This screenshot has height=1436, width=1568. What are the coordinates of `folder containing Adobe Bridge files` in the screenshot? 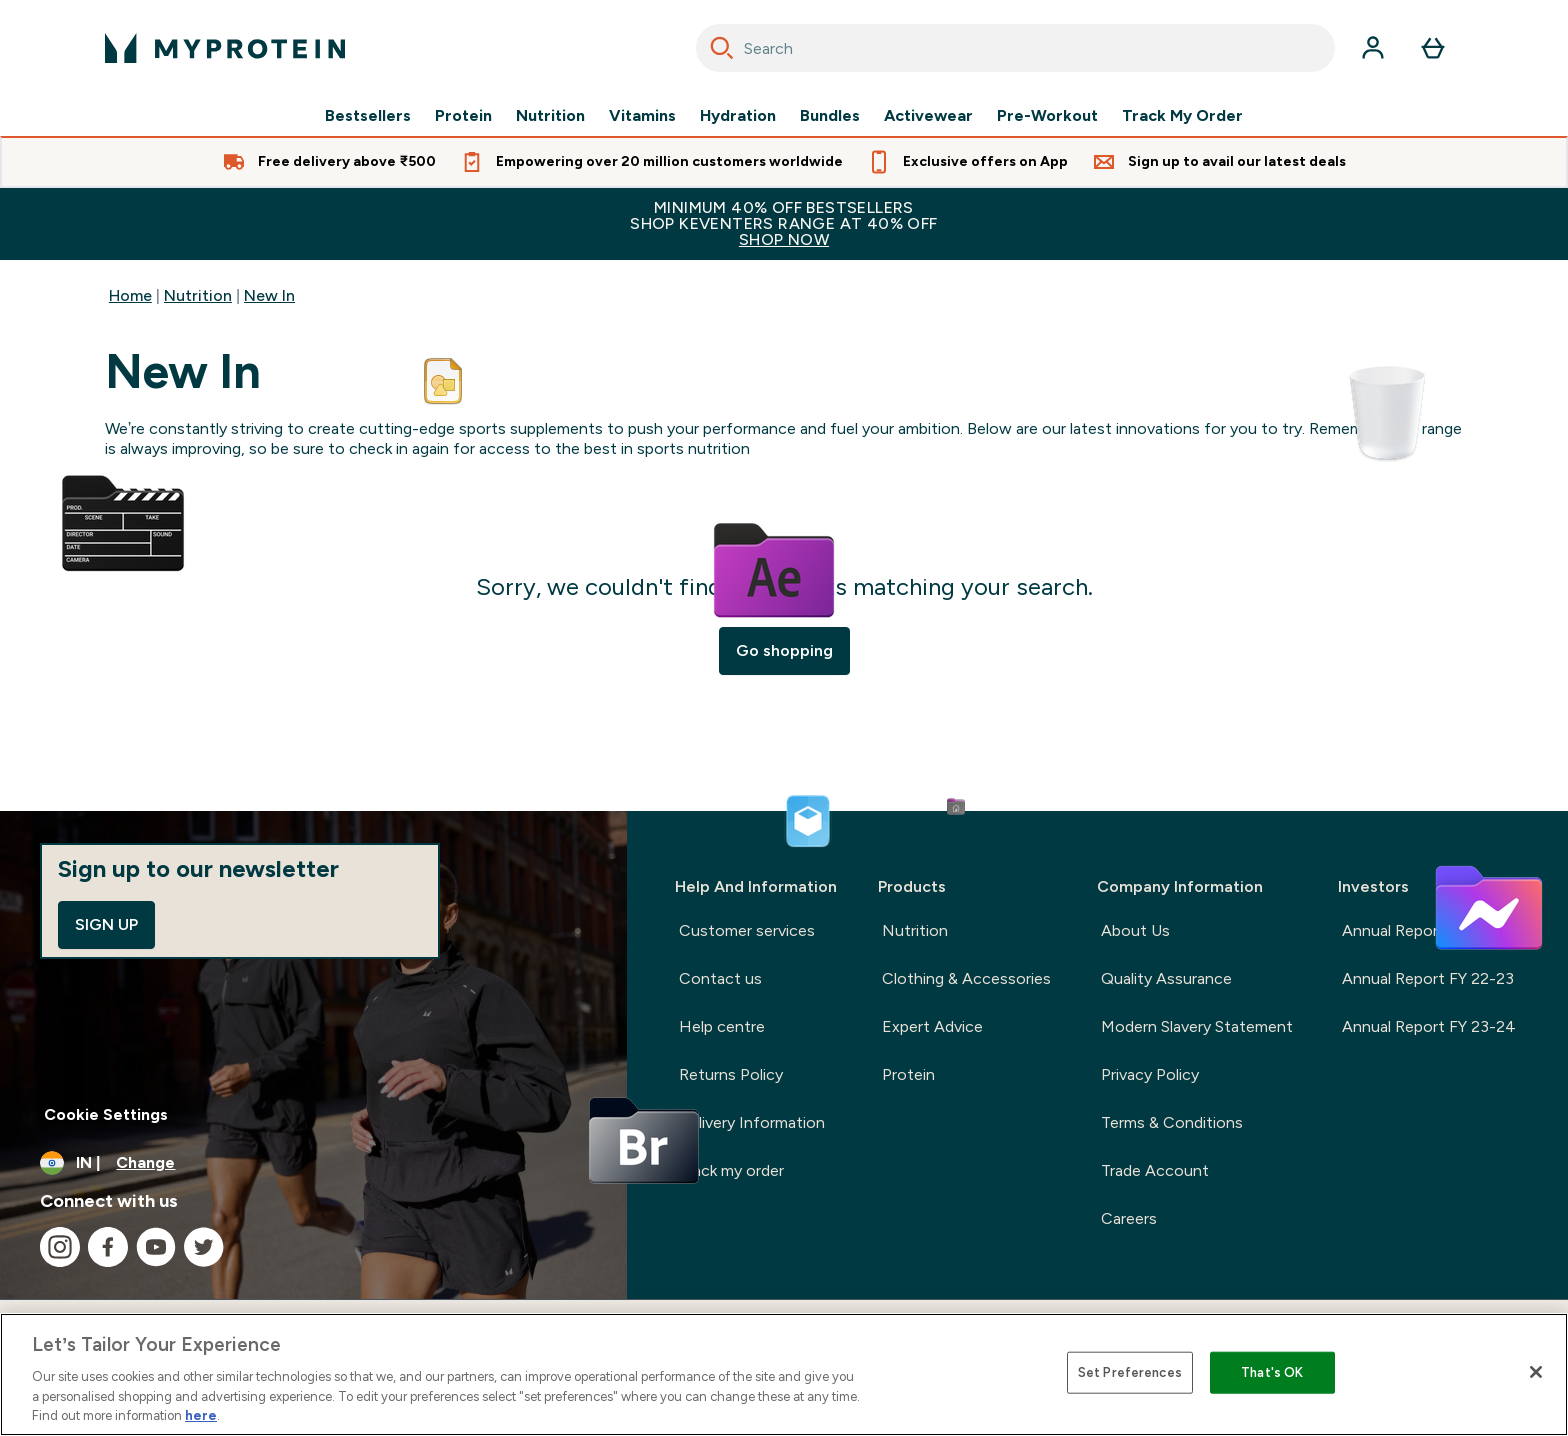 It's located at (643, 1143).